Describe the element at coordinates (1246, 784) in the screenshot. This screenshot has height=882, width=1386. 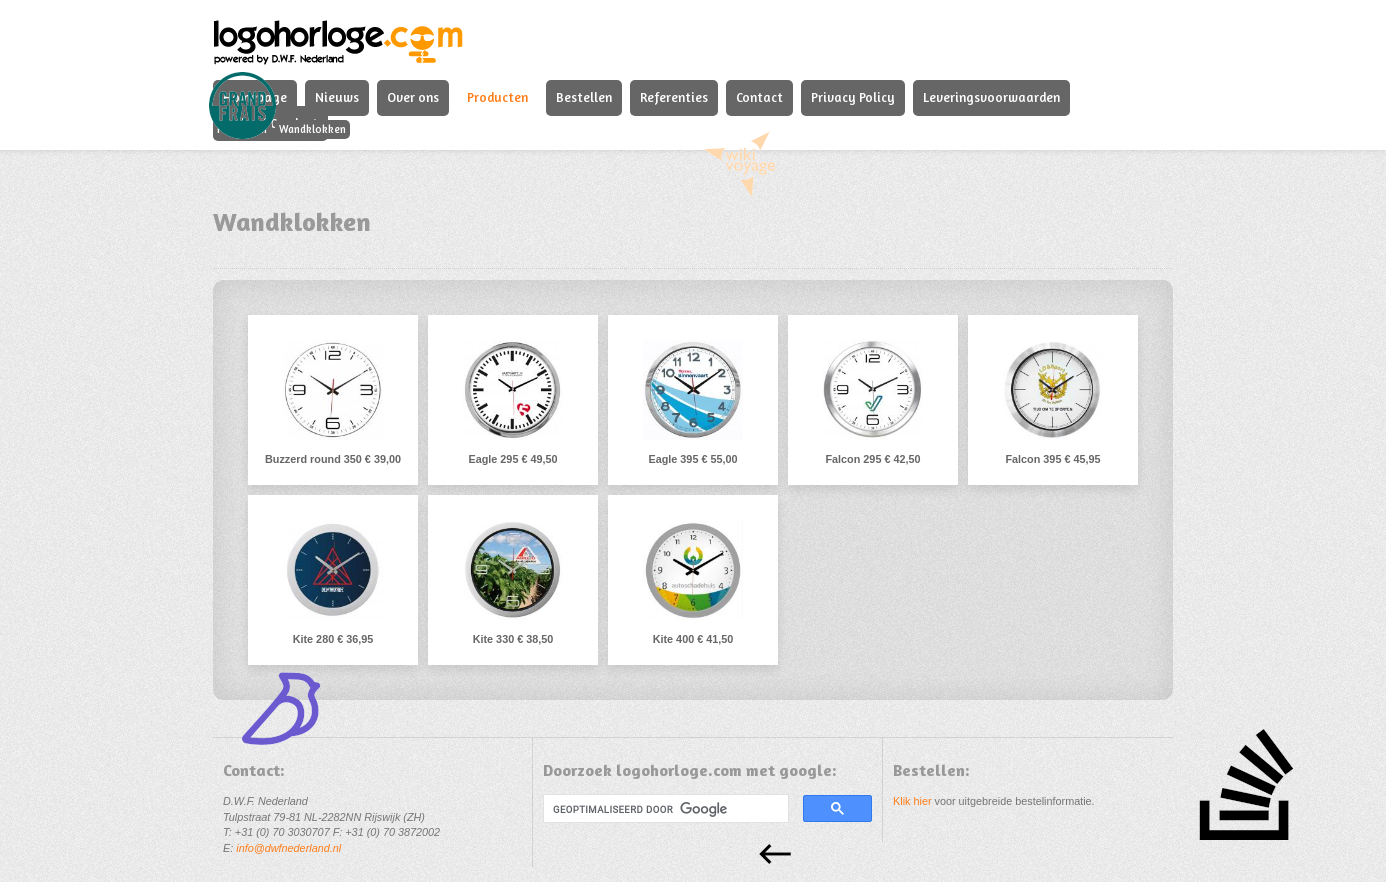
I see `visit stack overflow for programming help` at that location.